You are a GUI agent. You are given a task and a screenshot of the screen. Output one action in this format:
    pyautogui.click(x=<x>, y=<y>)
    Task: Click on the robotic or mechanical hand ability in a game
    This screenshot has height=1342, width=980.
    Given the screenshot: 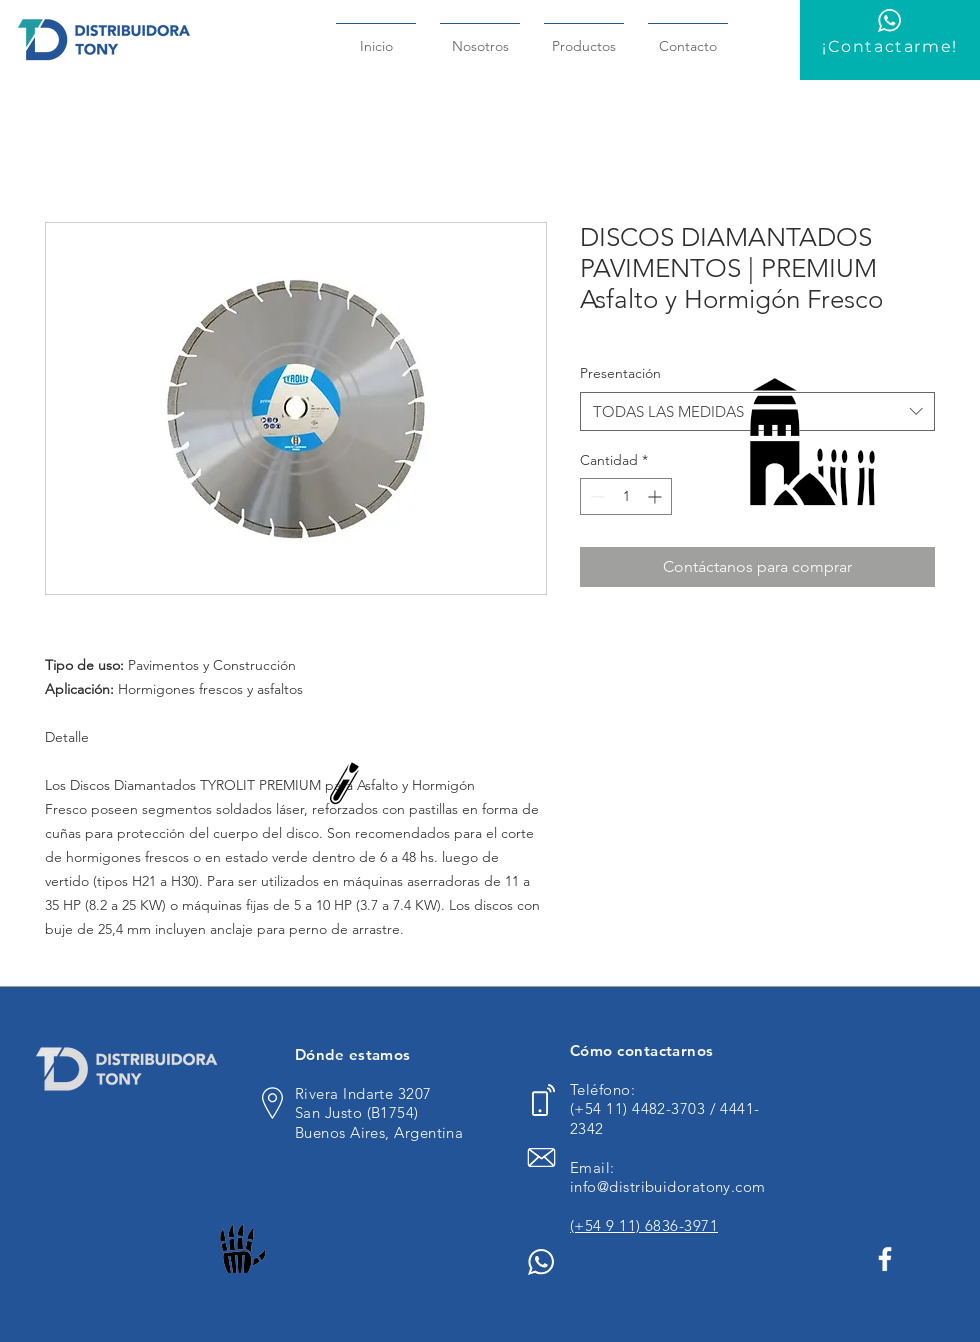 What is the action you would take?
    pyautogui.click(x=240, y=1248)
    